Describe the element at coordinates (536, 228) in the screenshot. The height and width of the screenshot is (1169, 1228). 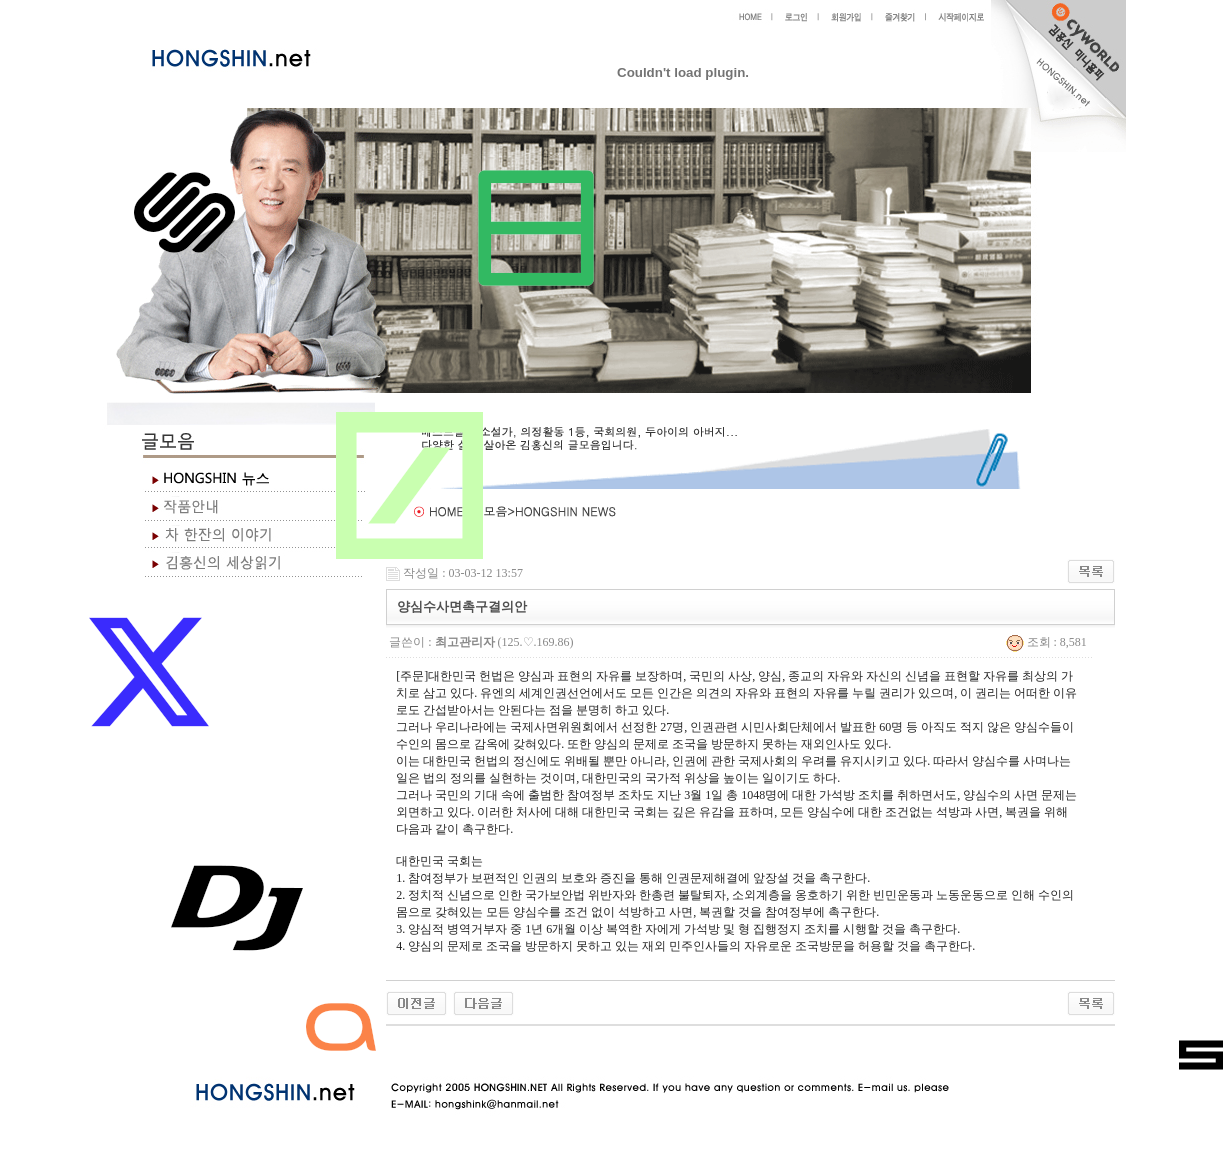
I see `switch to horizontal row layout` at that location.